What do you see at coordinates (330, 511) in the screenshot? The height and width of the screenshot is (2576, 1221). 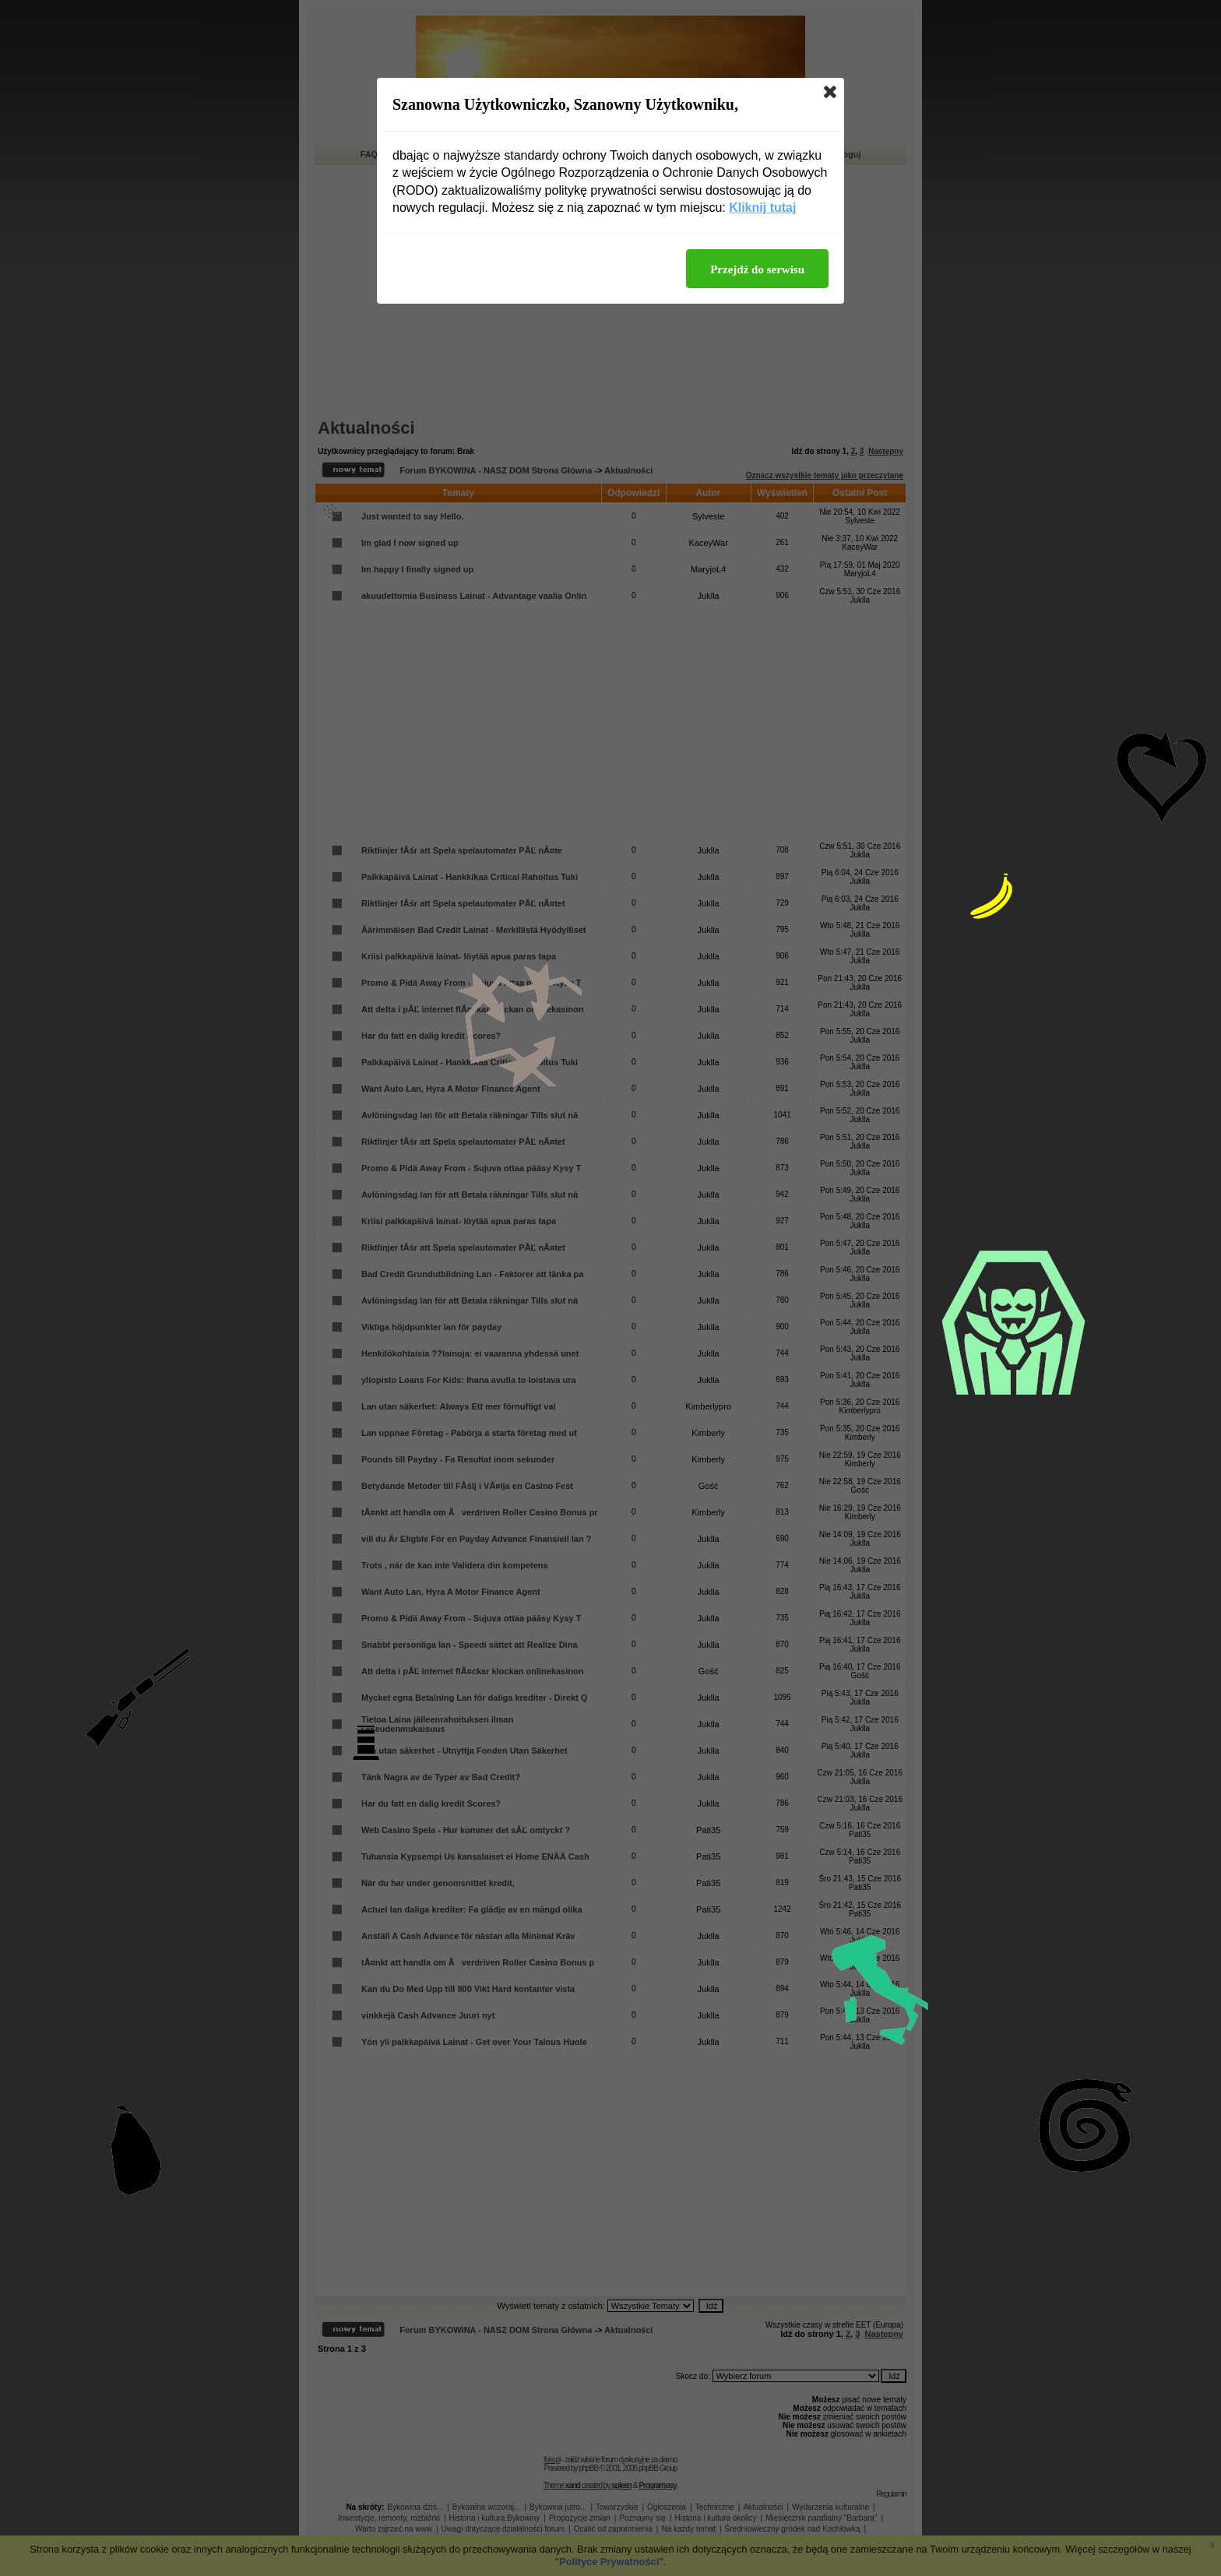 I see `target or aim at a specific point` at bounding box center [330, 511].